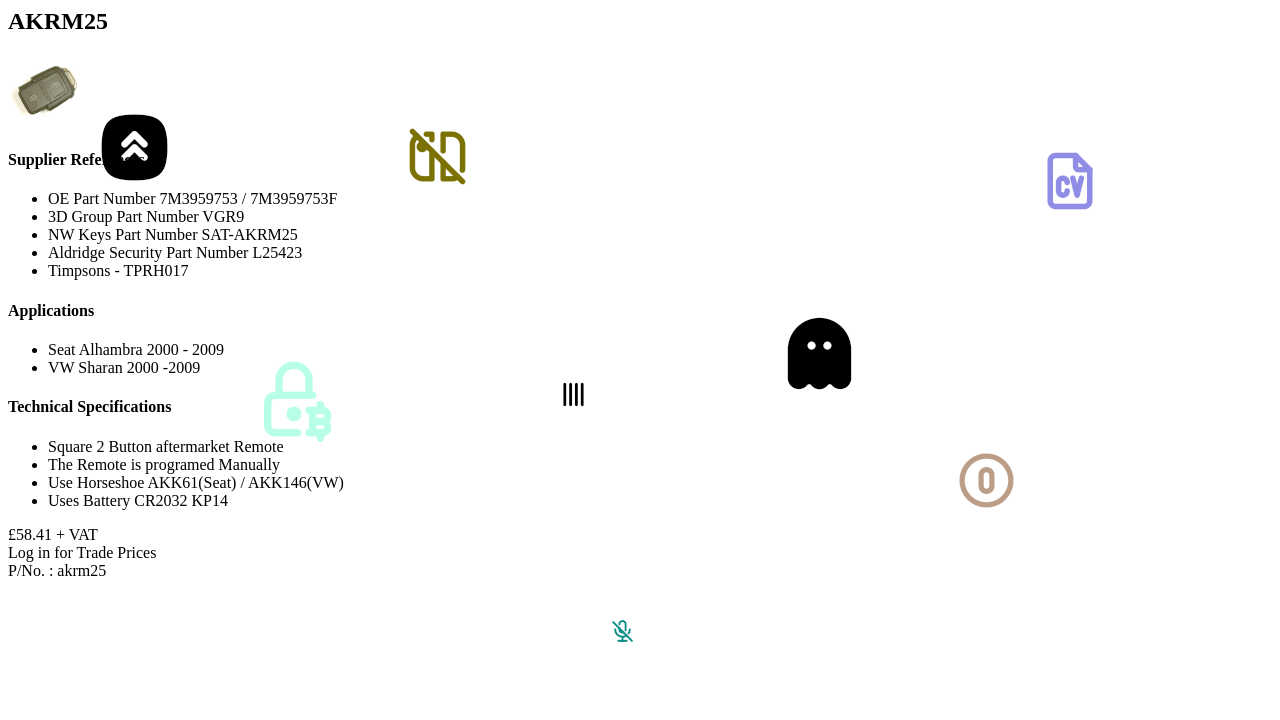  Describe the element at coordinates (437, 156) in the screenshot. I see `nintendo switch controller disconnected` at that location.